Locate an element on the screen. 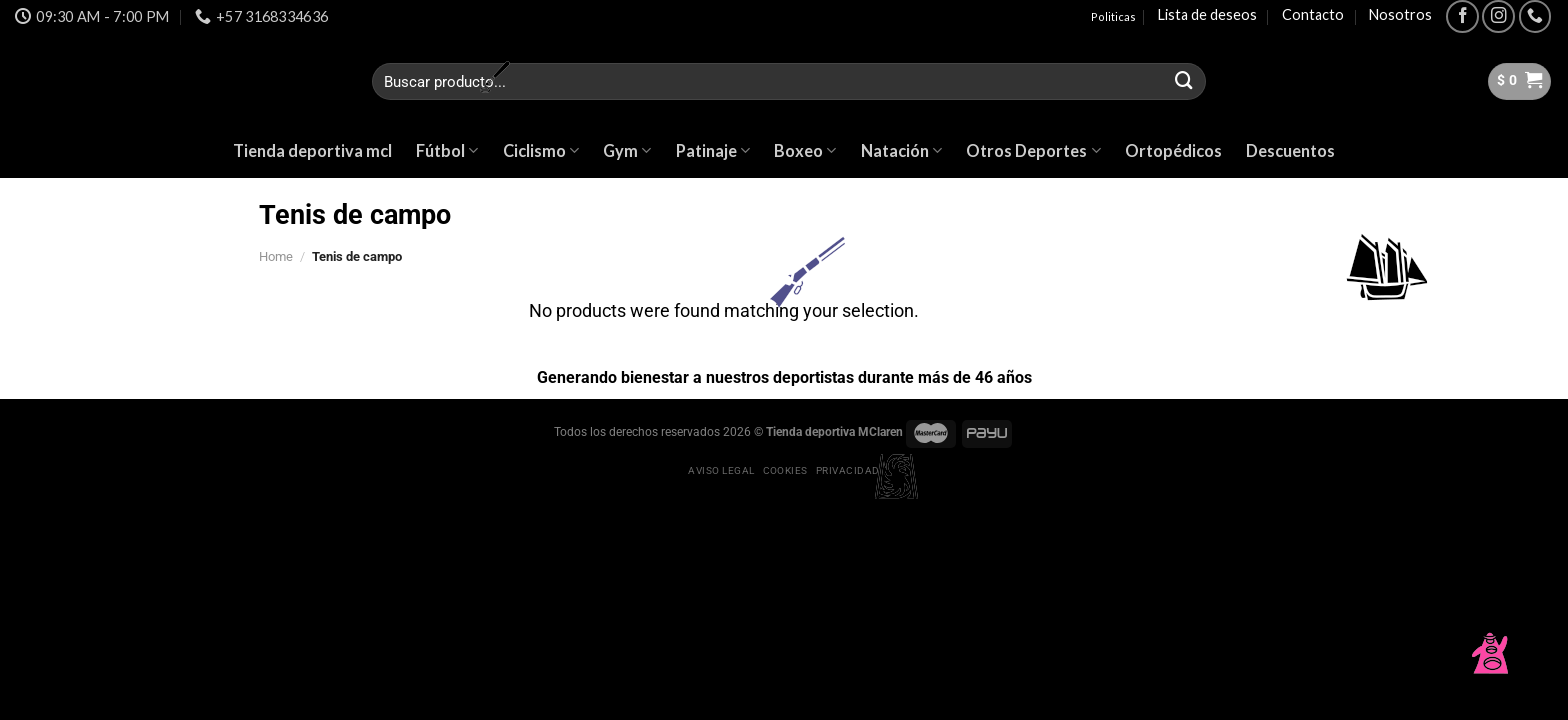  enter a magical portal or gateway is located at coordinates (896, 476).